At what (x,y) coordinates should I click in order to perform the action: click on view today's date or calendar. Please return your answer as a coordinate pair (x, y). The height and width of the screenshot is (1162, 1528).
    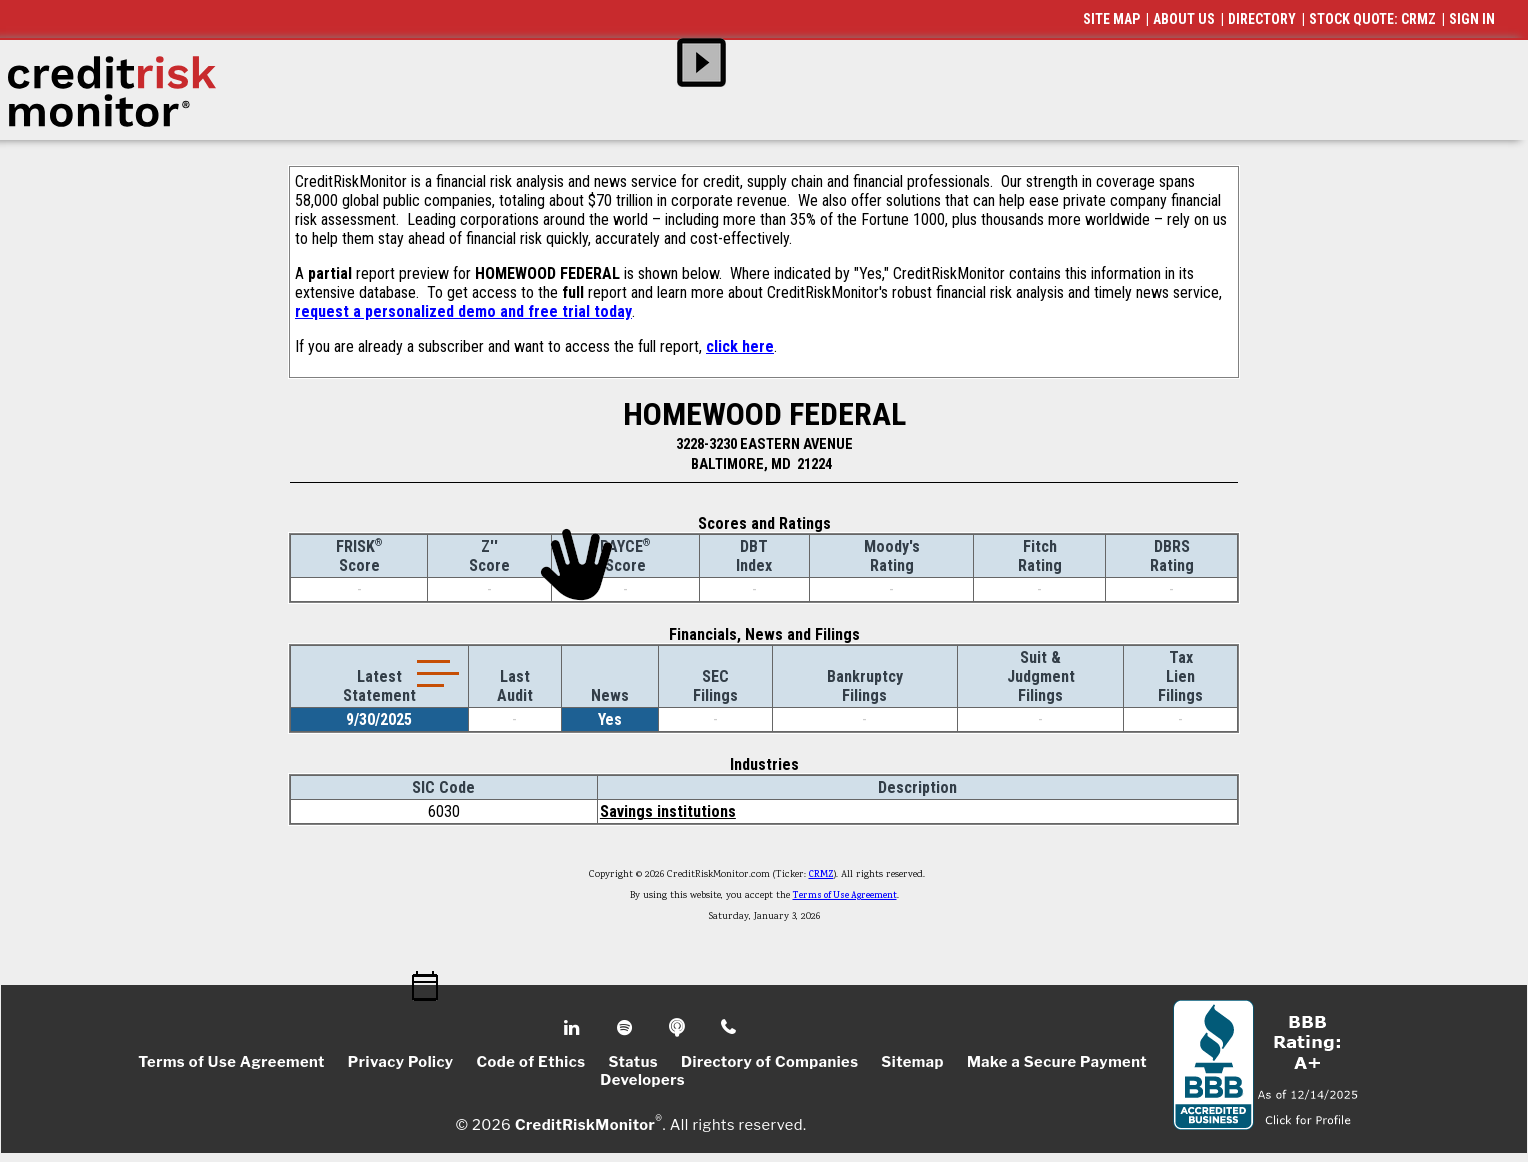
    Looking at the image, I should click on (425, 986).